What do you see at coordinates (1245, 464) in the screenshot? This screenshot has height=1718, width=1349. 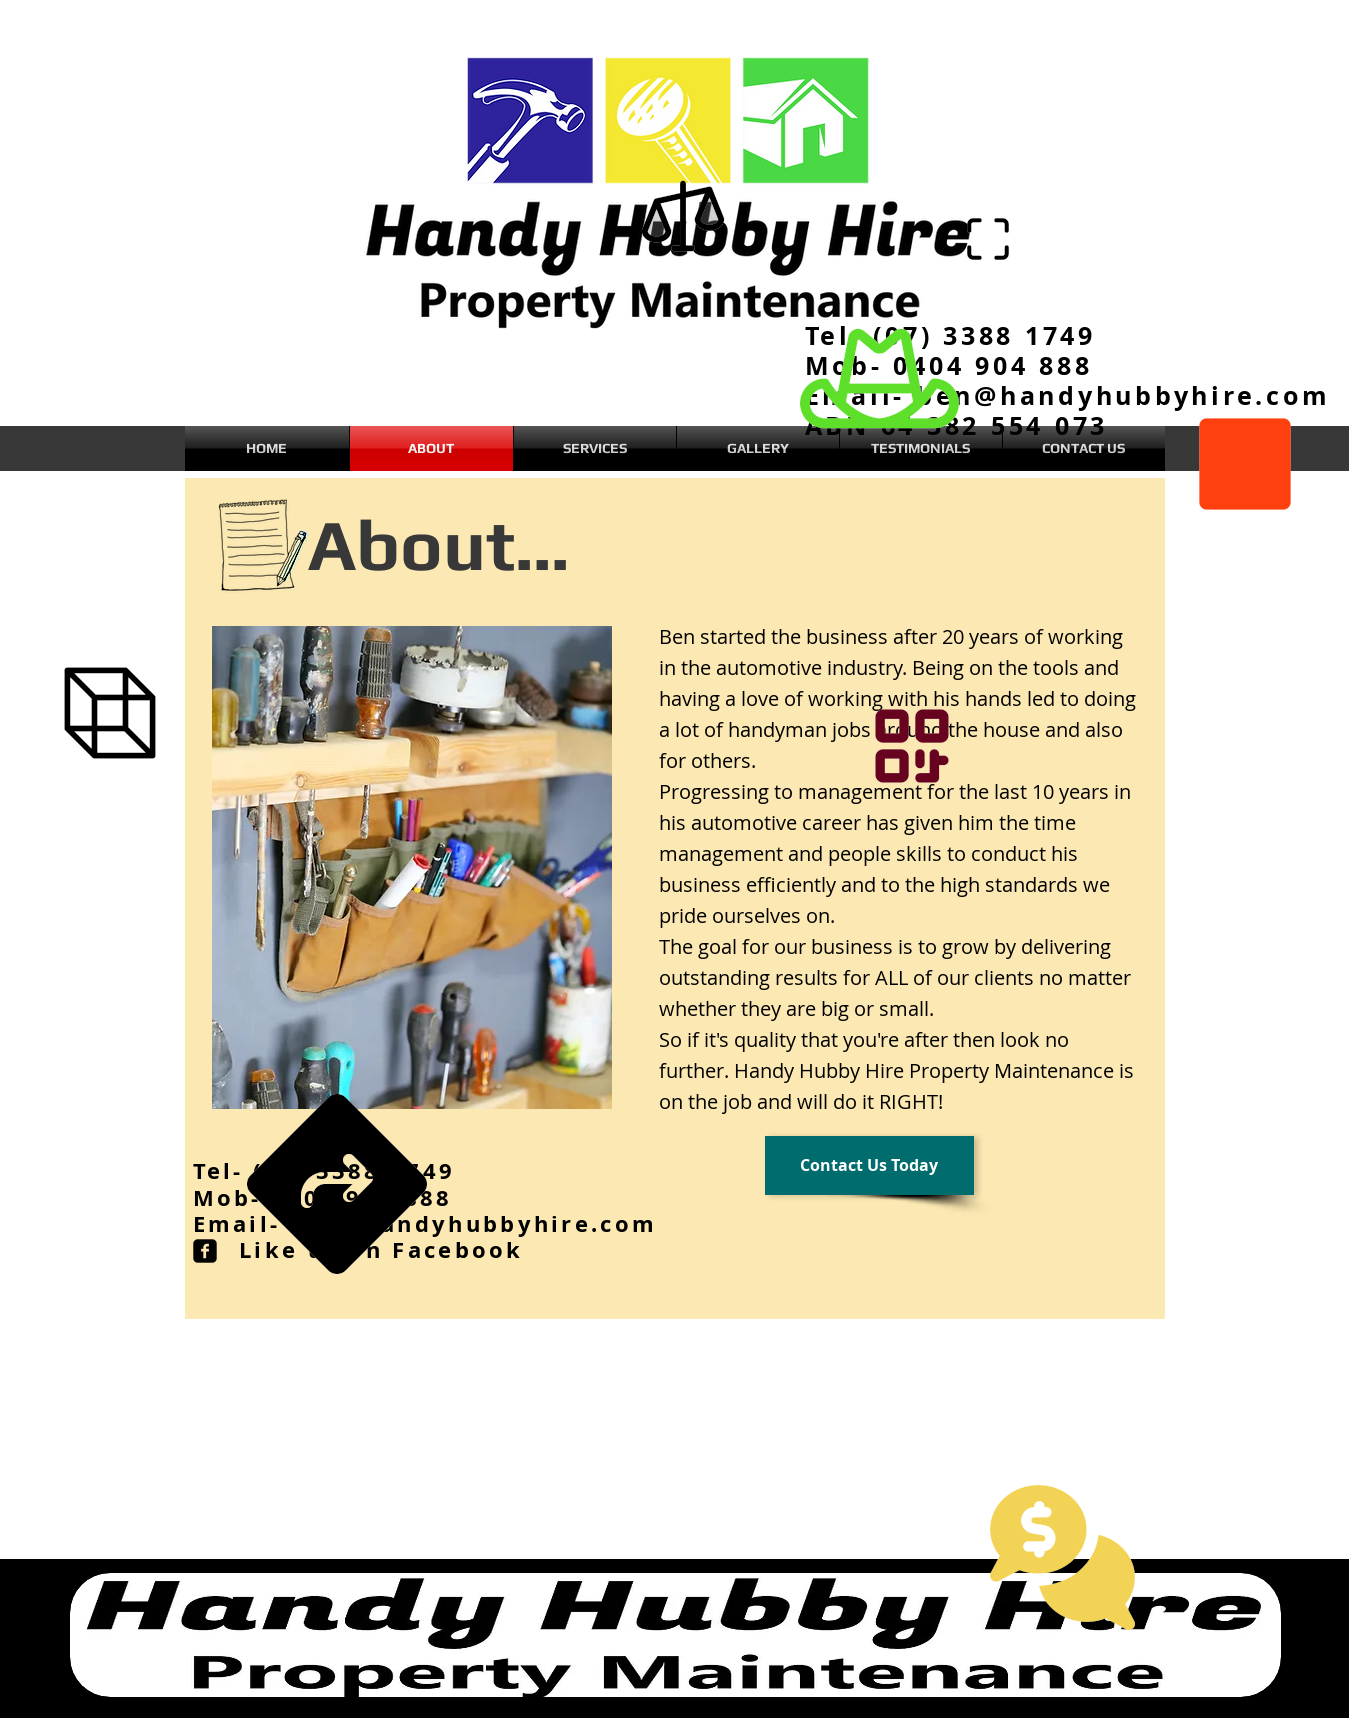 I see `stop media playback` at bounding box center [1245, 464].